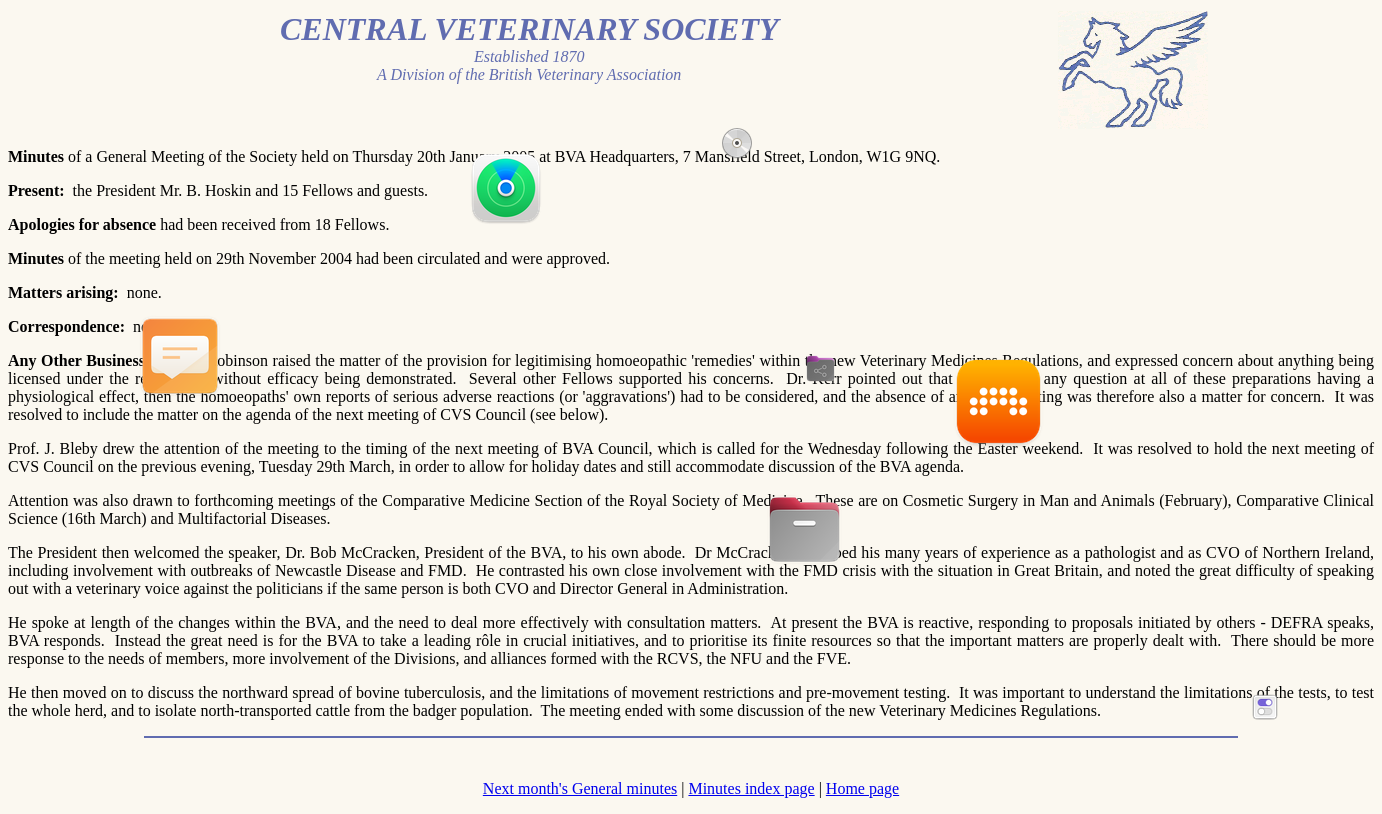  What do you see at coordinates (506, 188) in the screenshot?
I see `open the Find My app to locate devices or people` at bounding box center [506, 188].